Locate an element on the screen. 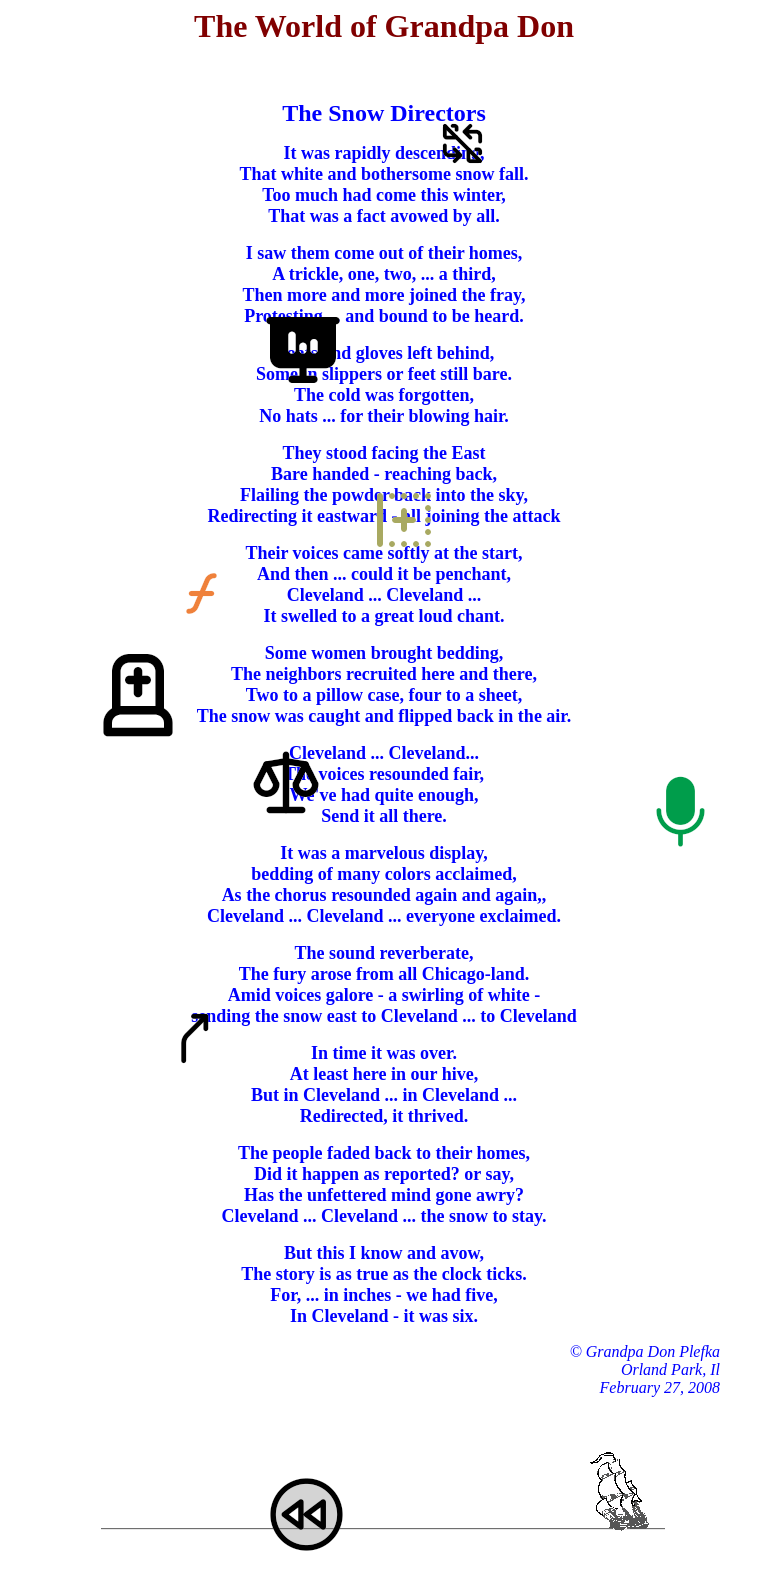  access comparison or weighing features is located at coordinates (286, 784).